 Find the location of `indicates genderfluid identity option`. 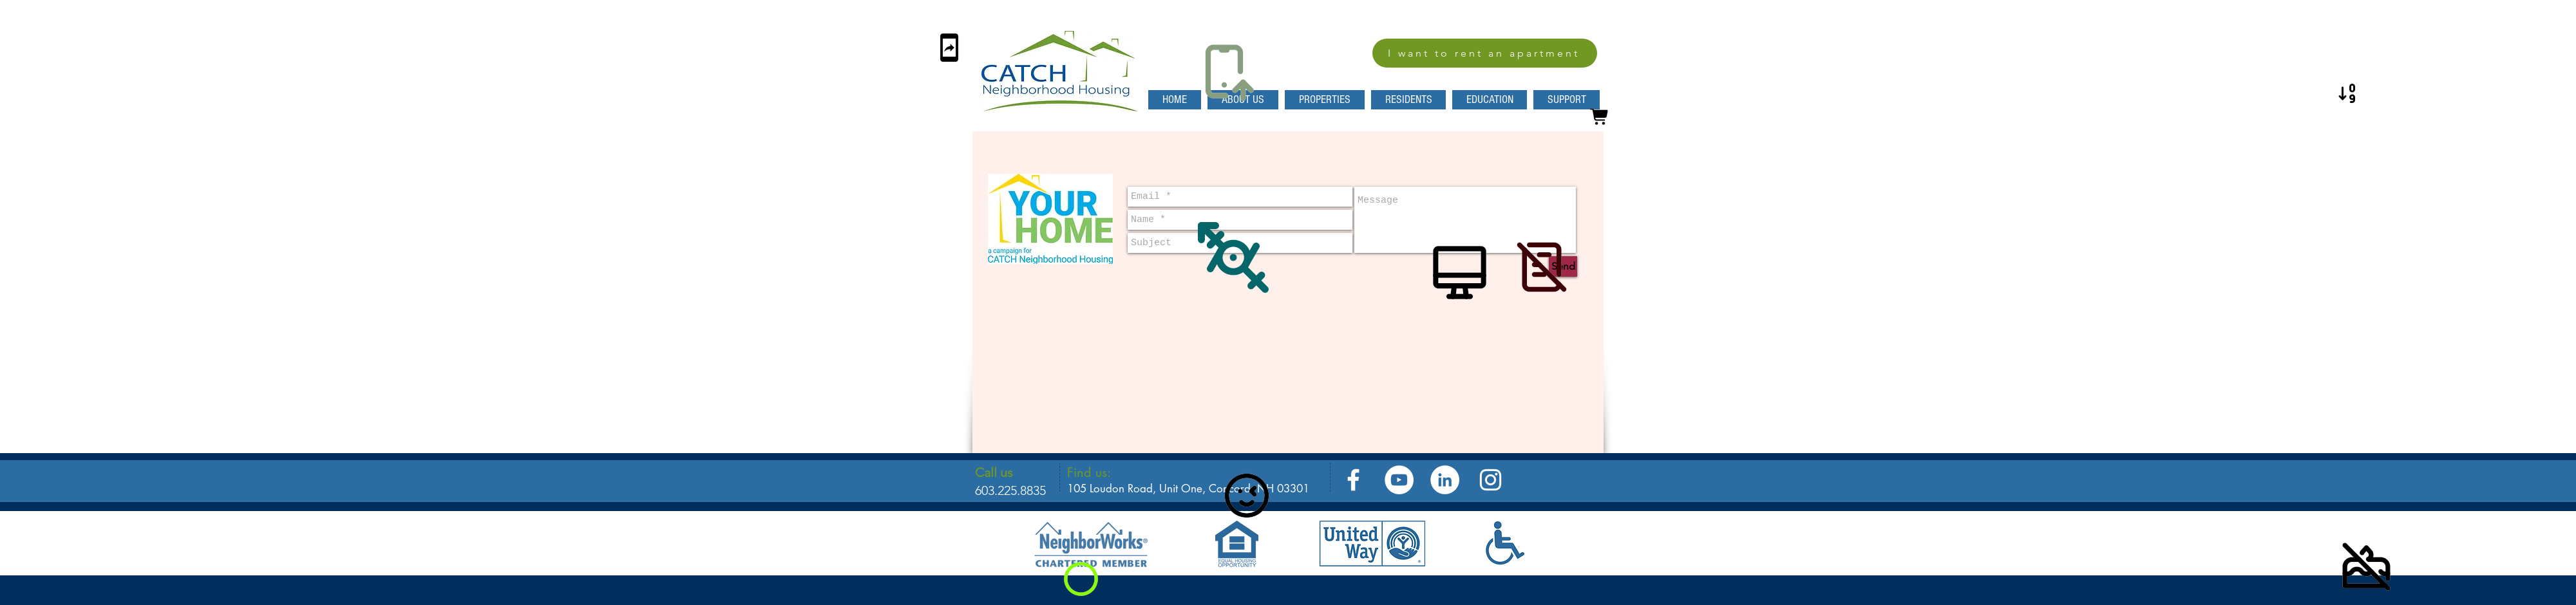

indicates genderfluid identity option is located at coordinates (1233, 257).